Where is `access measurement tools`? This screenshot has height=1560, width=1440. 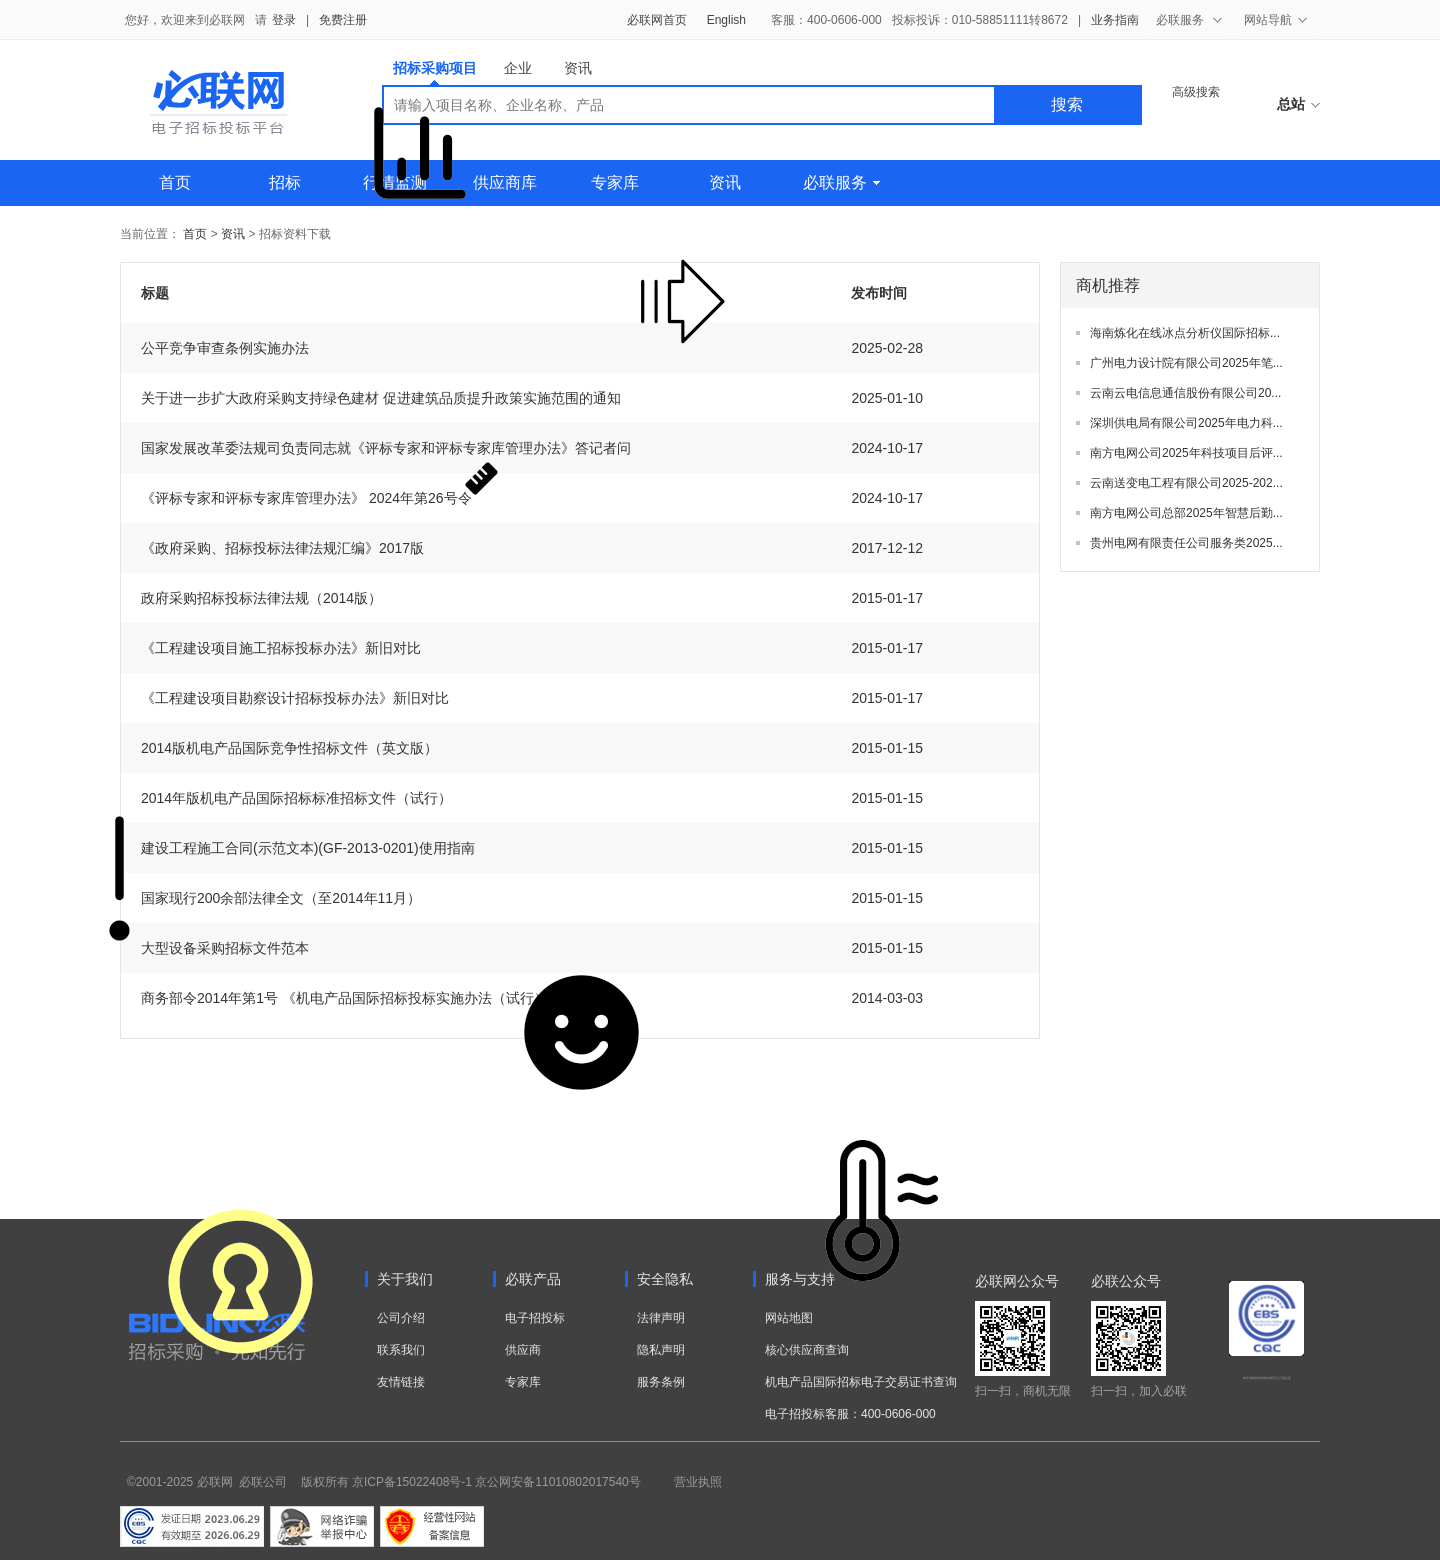 access measurement tools is located at coordinates (481, 478).